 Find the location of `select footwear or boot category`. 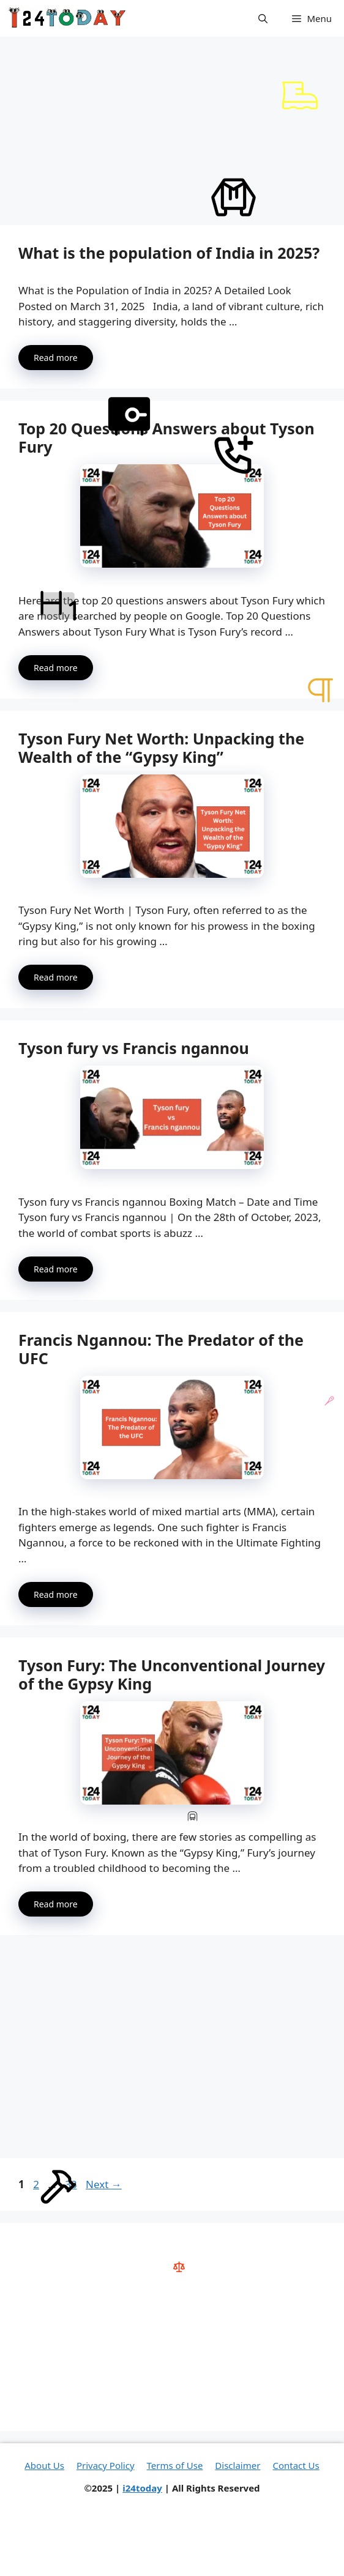

select footwear or boot category is located at coordinates (299, 95).